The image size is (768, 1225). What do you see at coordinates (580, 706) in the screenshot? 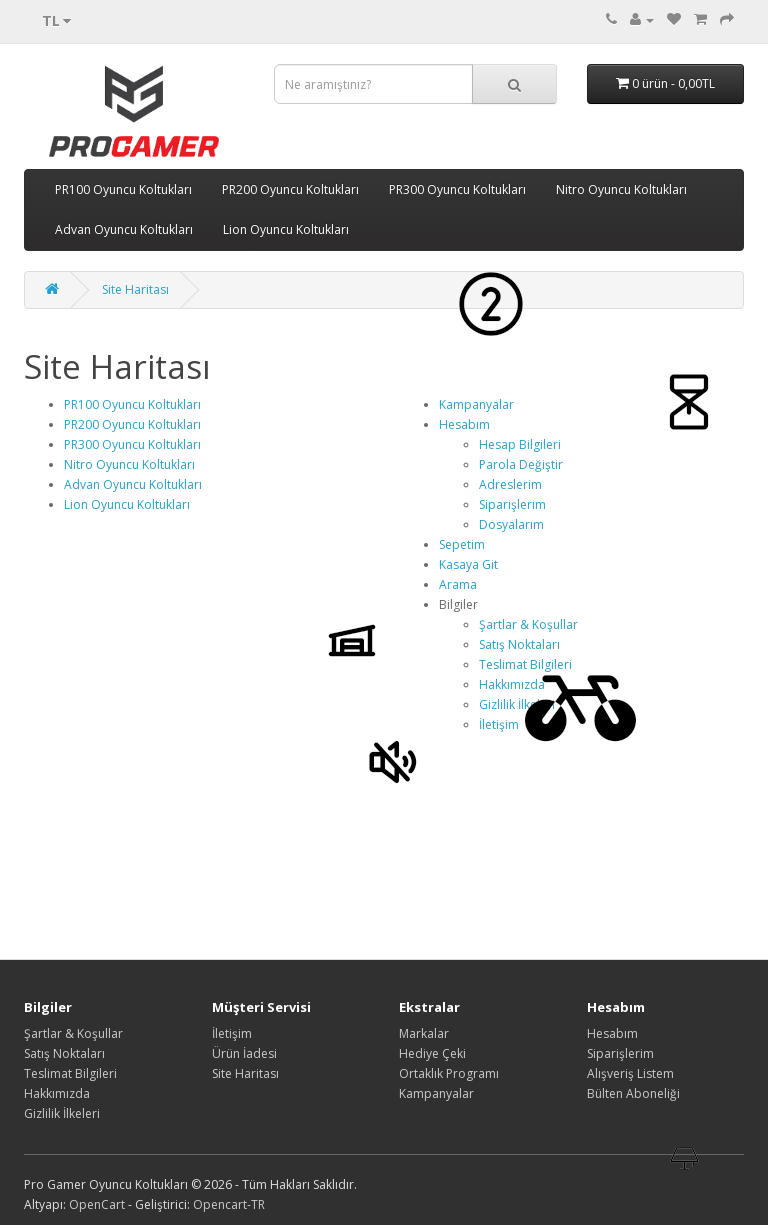
I see `select bicycle as transportation mode` at bounding box center [580, 706].